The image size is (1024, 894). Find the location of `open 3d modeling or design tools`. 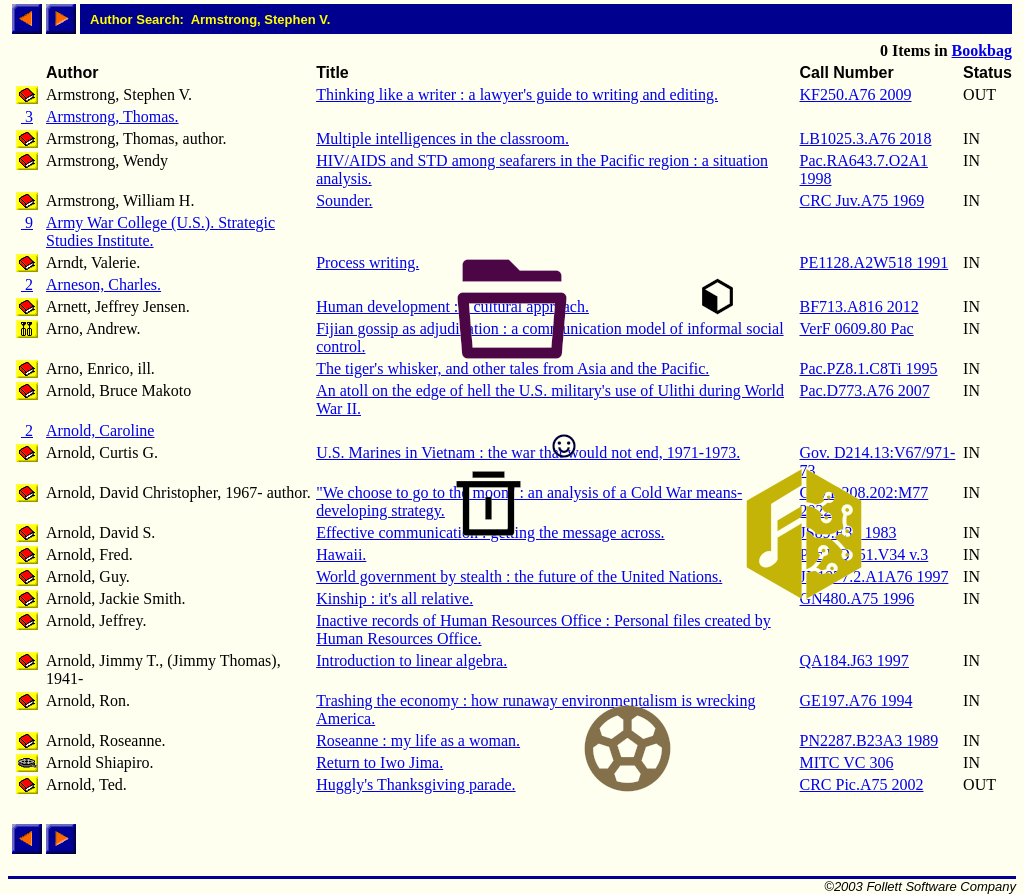

open 3d modeling or design tools is located at coordinates (717, 296).